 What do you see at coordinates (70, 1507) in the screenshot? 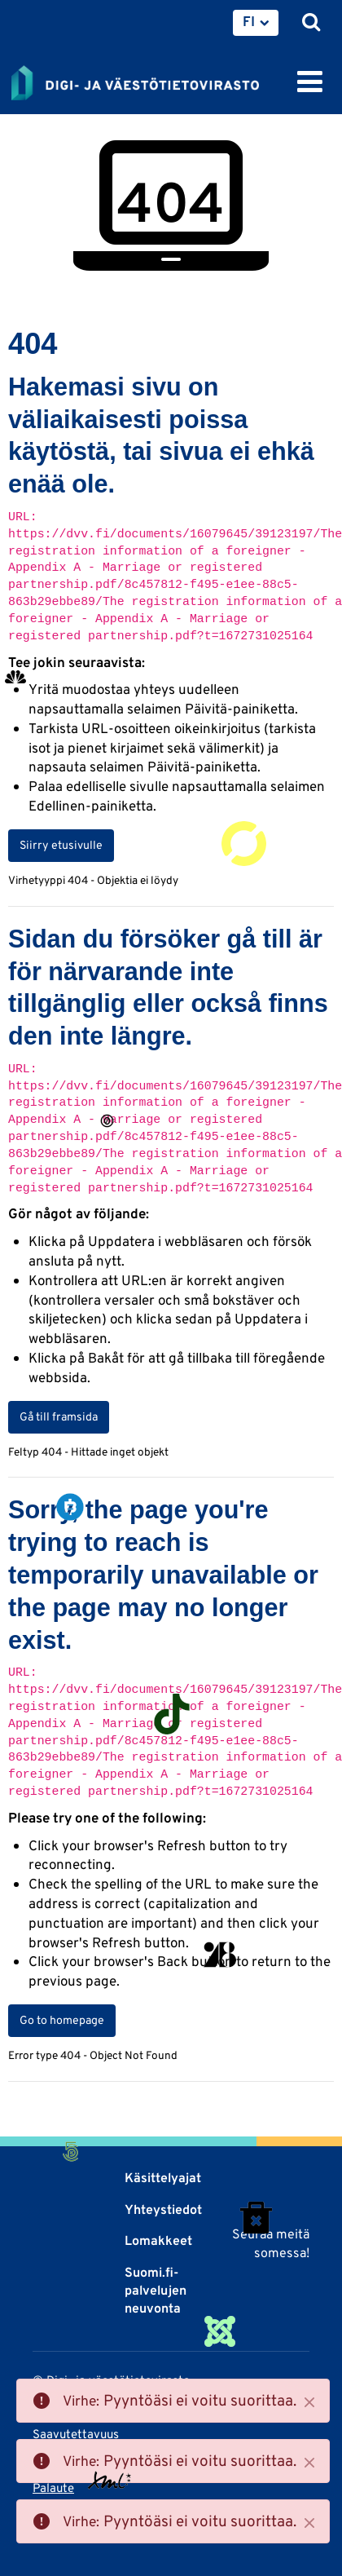
I see `bitcoin or cryptocurrency indicator` at bounding box center [70, 1507].